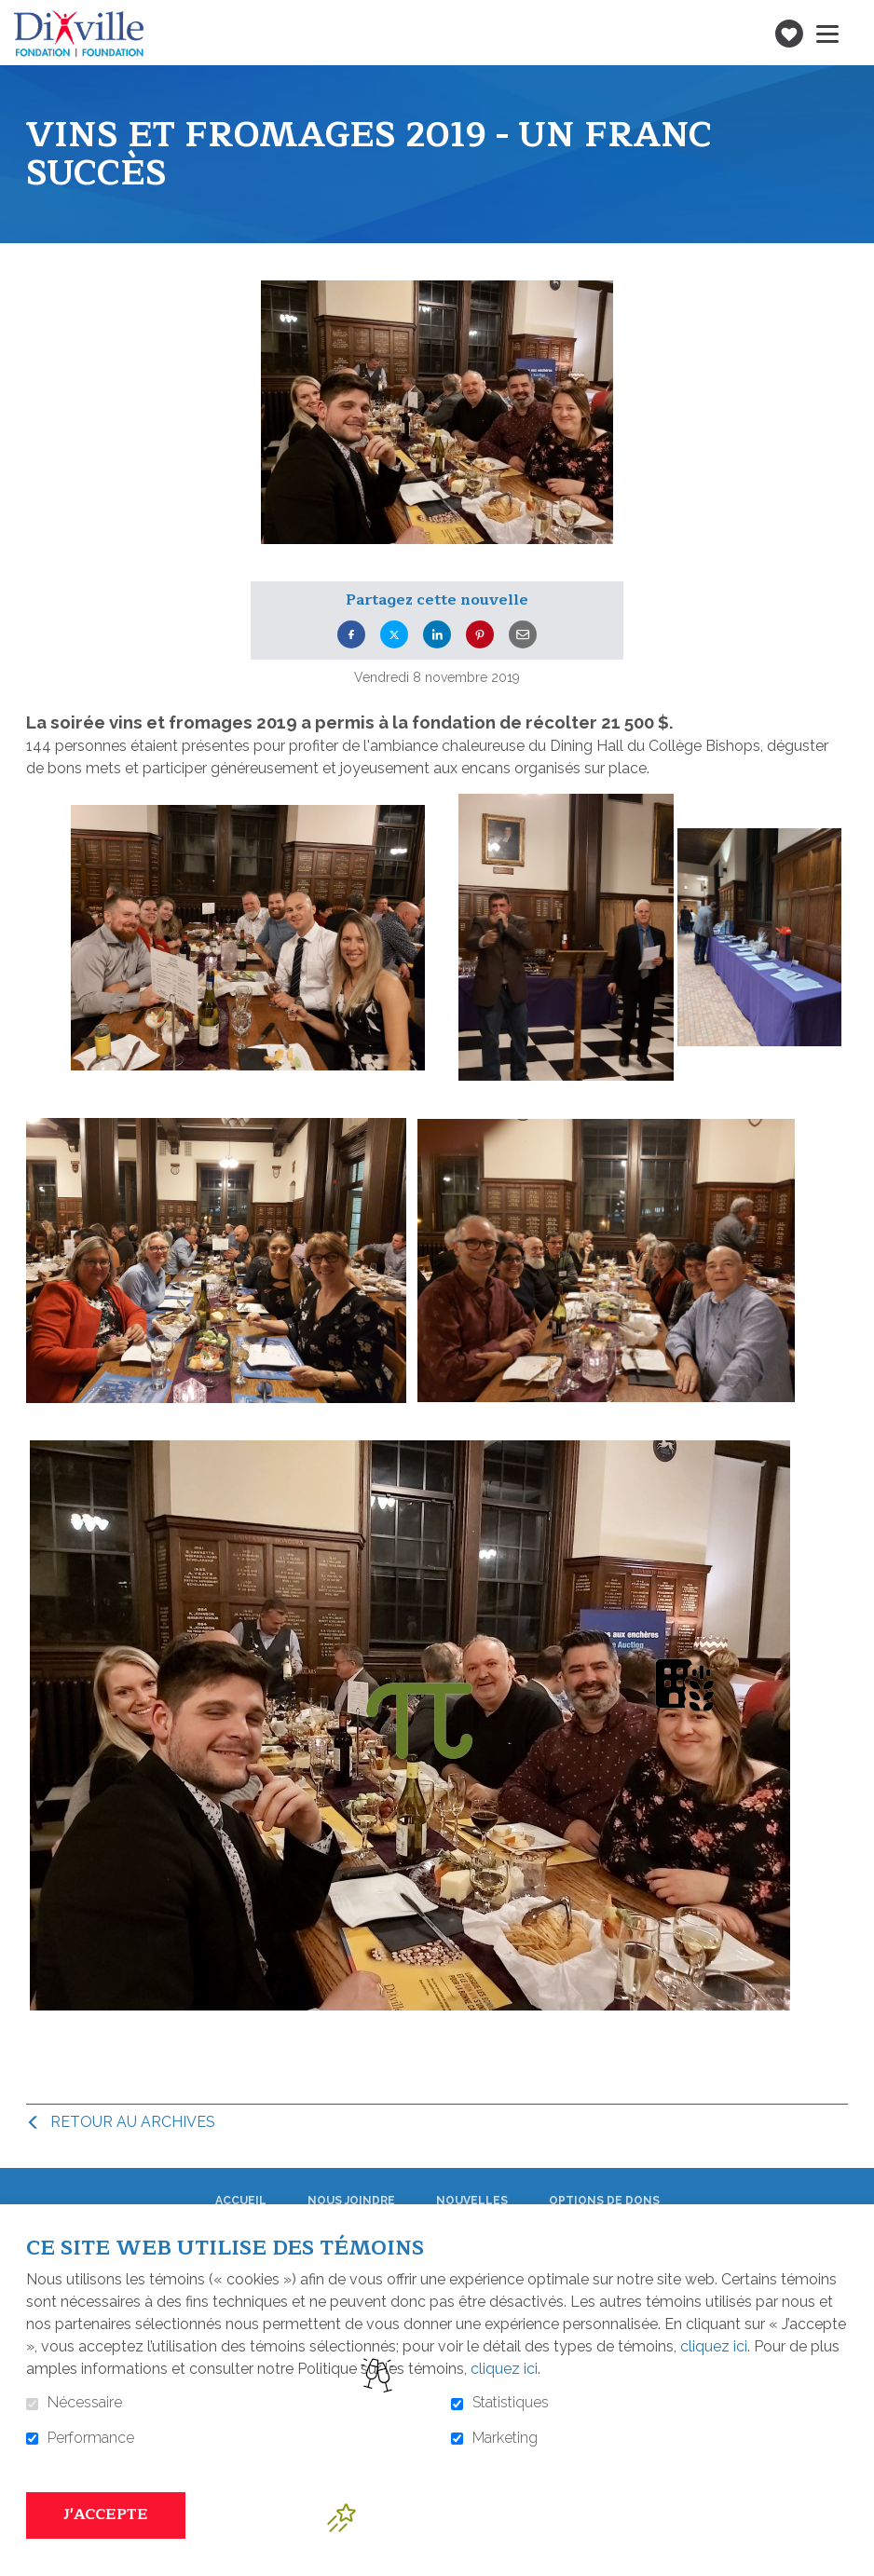  I want to click on add to favorites or wishlist, so click(341, 2517).